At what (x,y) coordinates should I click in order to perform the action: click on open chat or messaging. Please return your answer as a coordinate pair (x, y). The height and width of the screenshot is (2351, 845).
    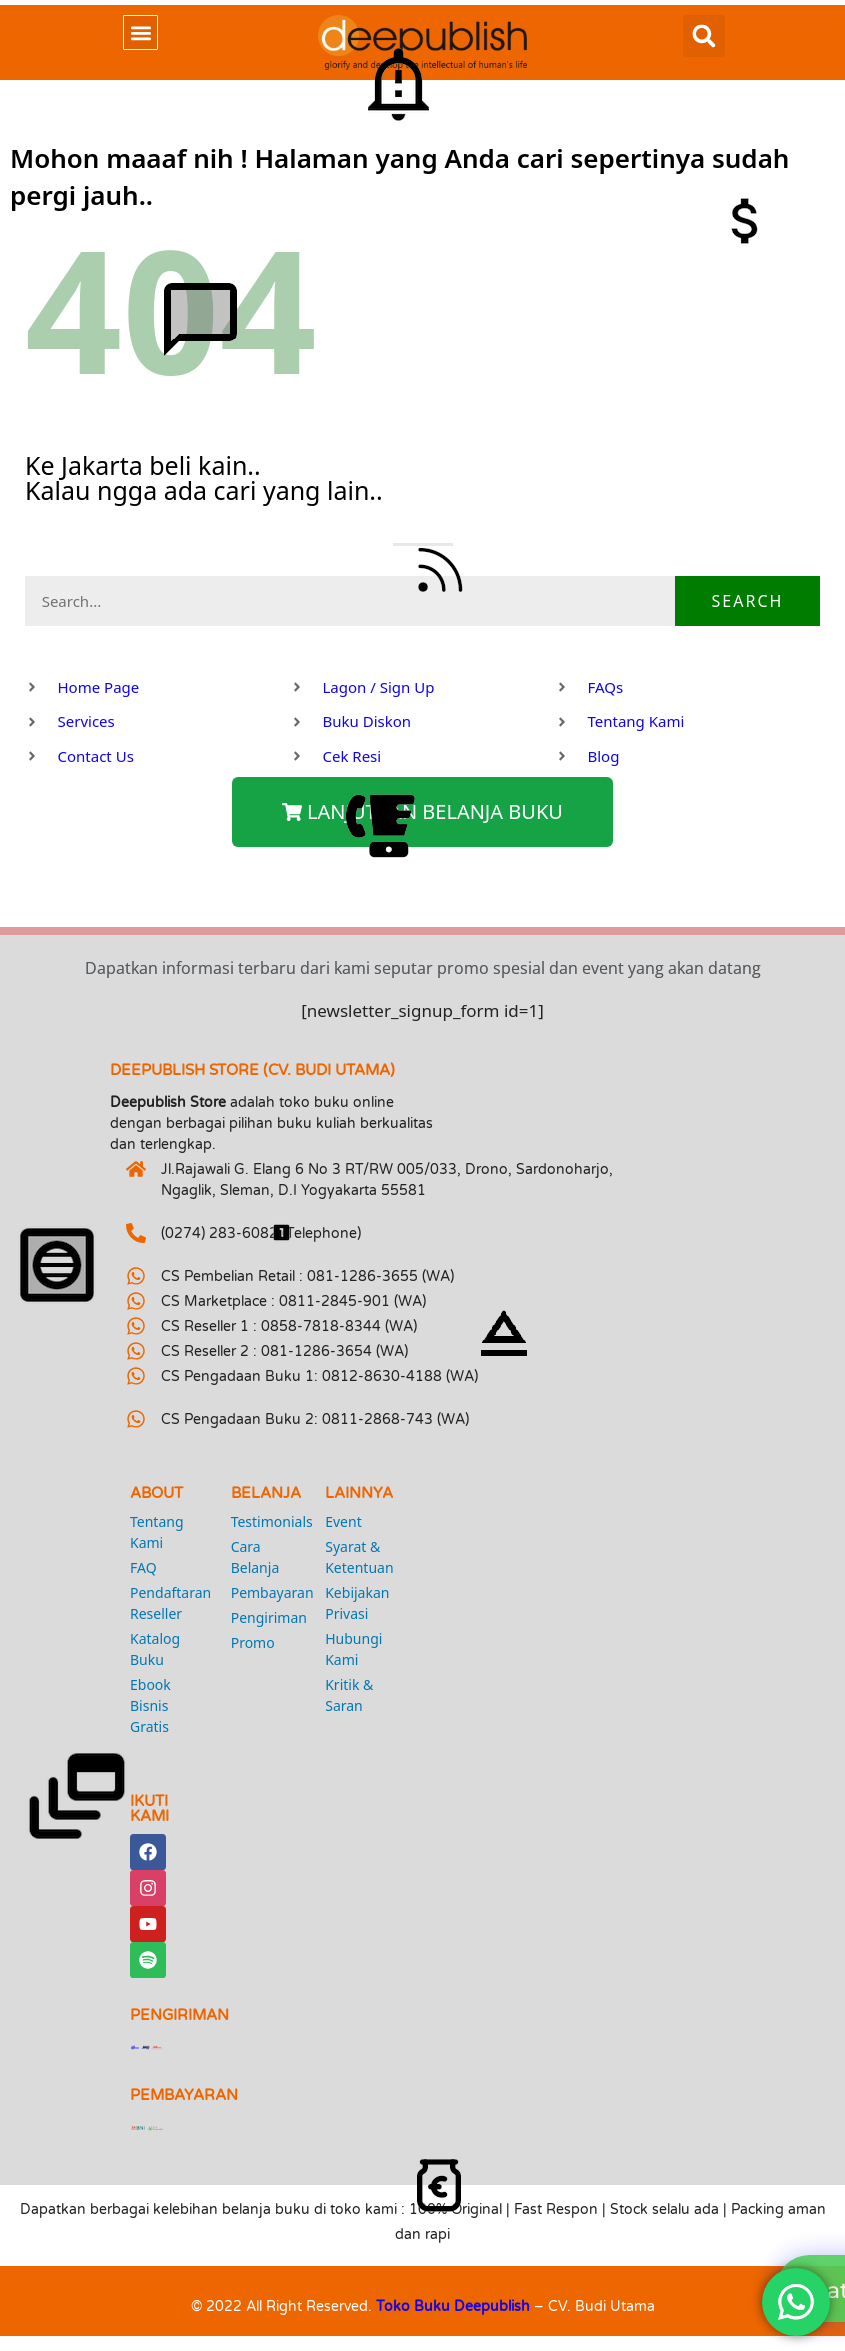
    Looking at the image, I should click on (200, 319).